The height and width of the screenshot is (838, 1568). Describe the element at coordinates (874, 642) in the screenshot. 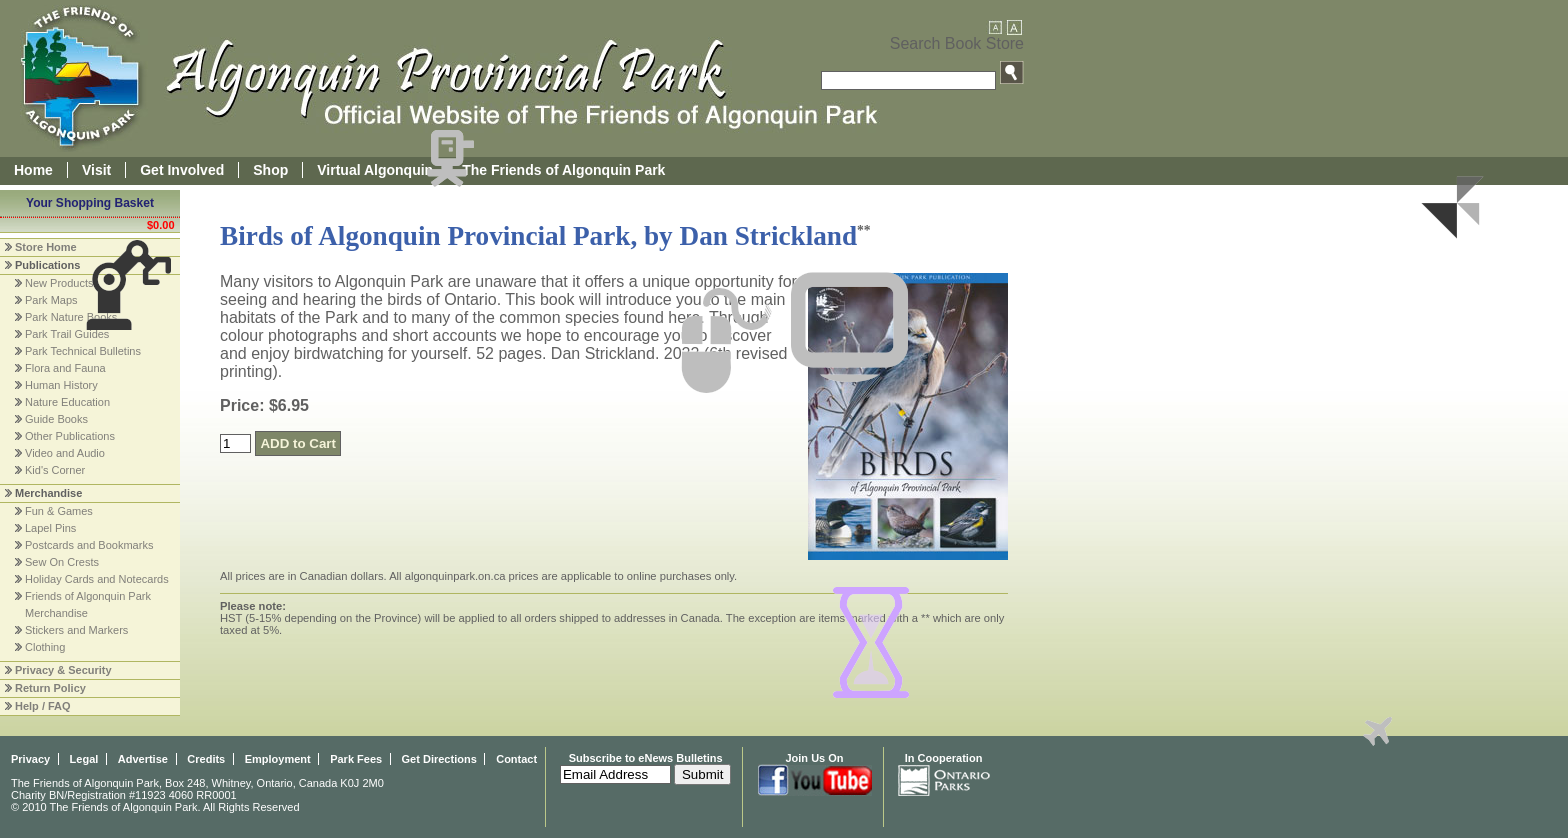

I see `access screen time settings` at that location.